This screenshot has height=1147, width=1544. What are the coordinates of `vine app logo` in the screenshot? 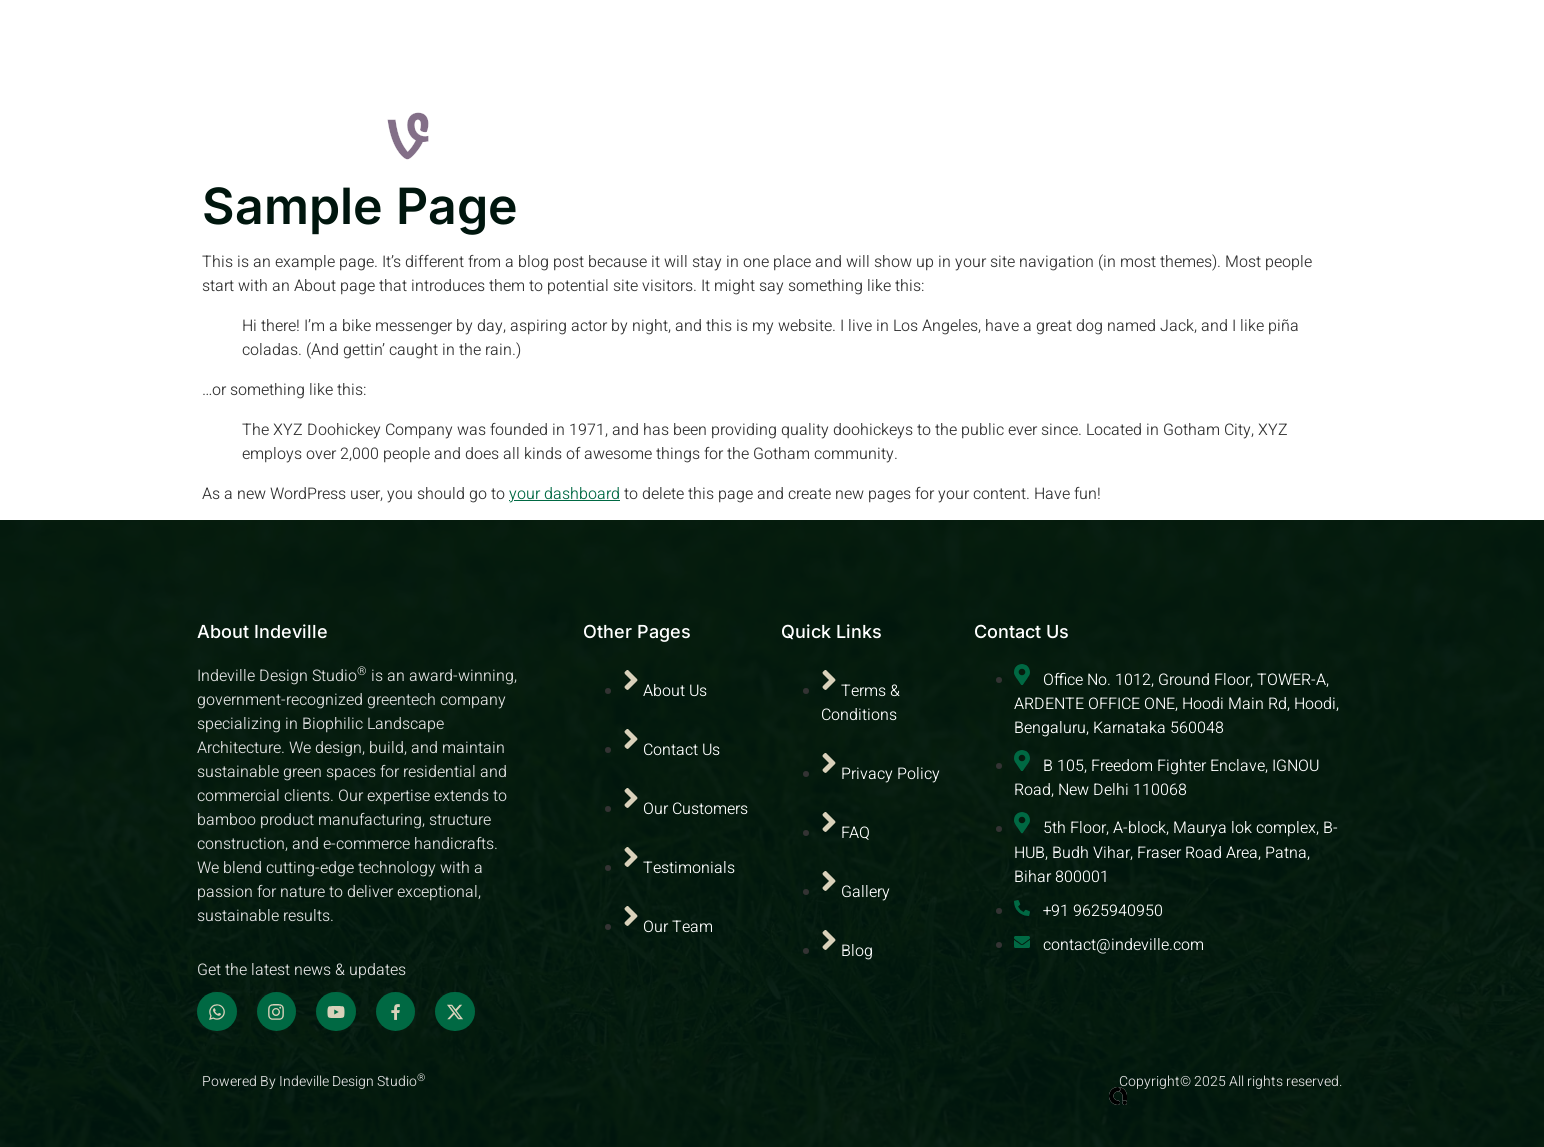 It's located at (408, 136).